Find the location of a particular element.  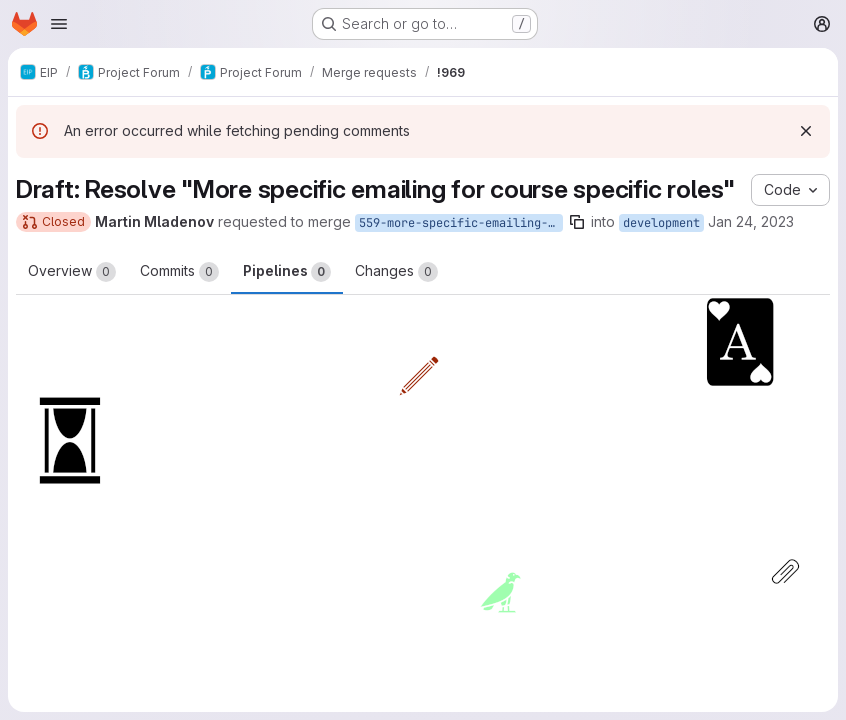

attach a file to your message is located at coordinates (785, 571).